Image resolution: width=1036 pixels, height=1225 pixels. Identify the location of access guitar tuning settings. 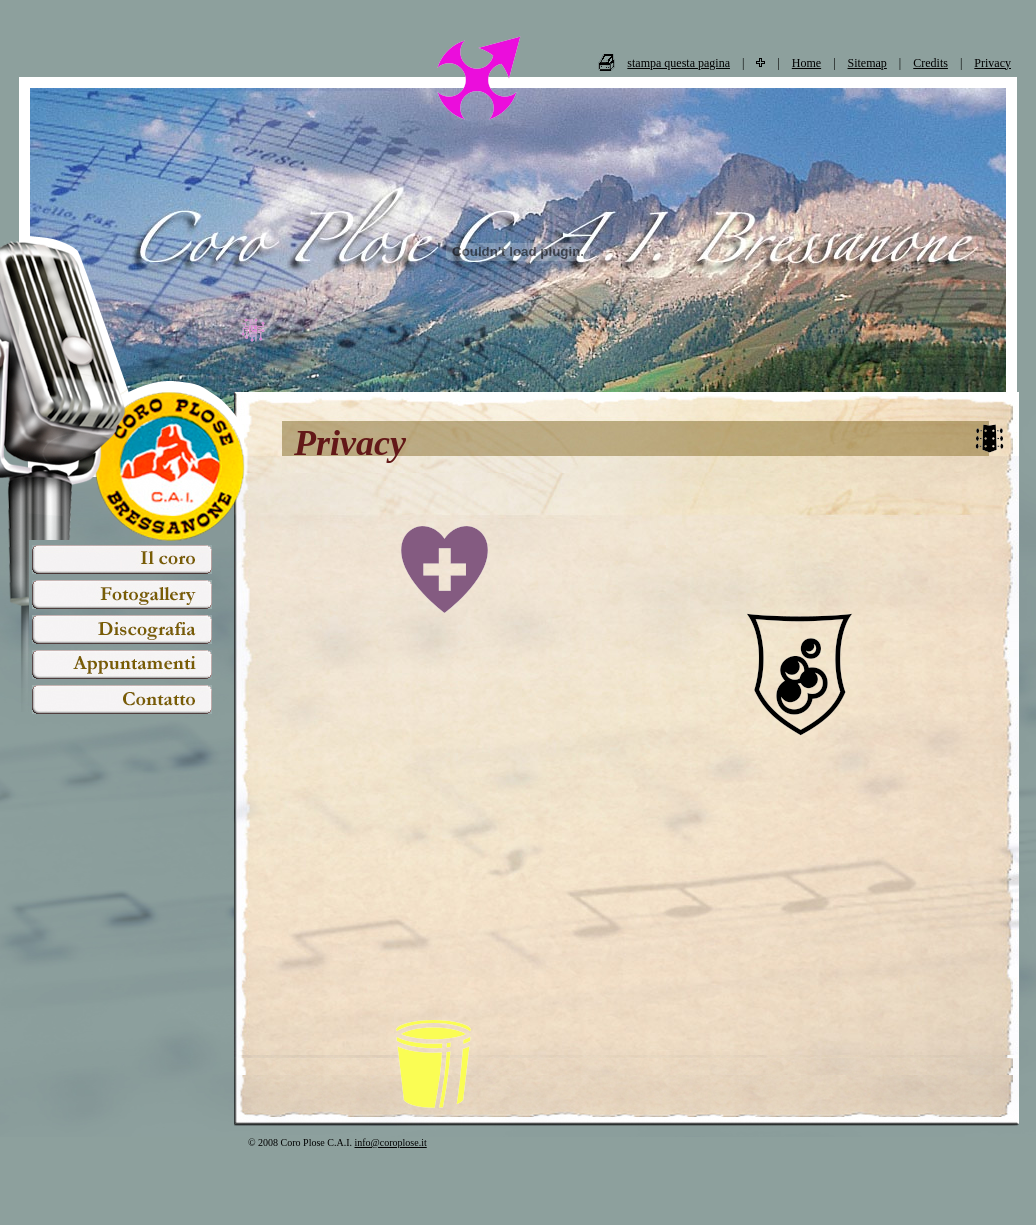
(989, 438).